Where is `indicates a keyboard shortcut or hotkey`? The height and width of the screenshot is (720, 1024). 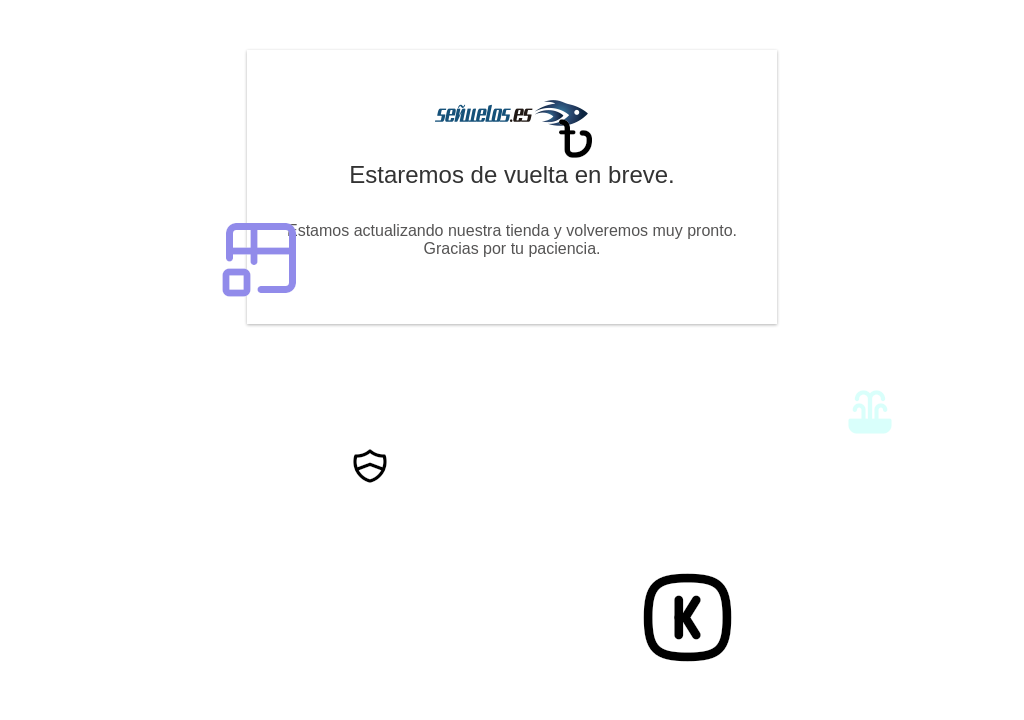 indicates a keyboard shortcut or hotkey is located at coordinates (687, 617).